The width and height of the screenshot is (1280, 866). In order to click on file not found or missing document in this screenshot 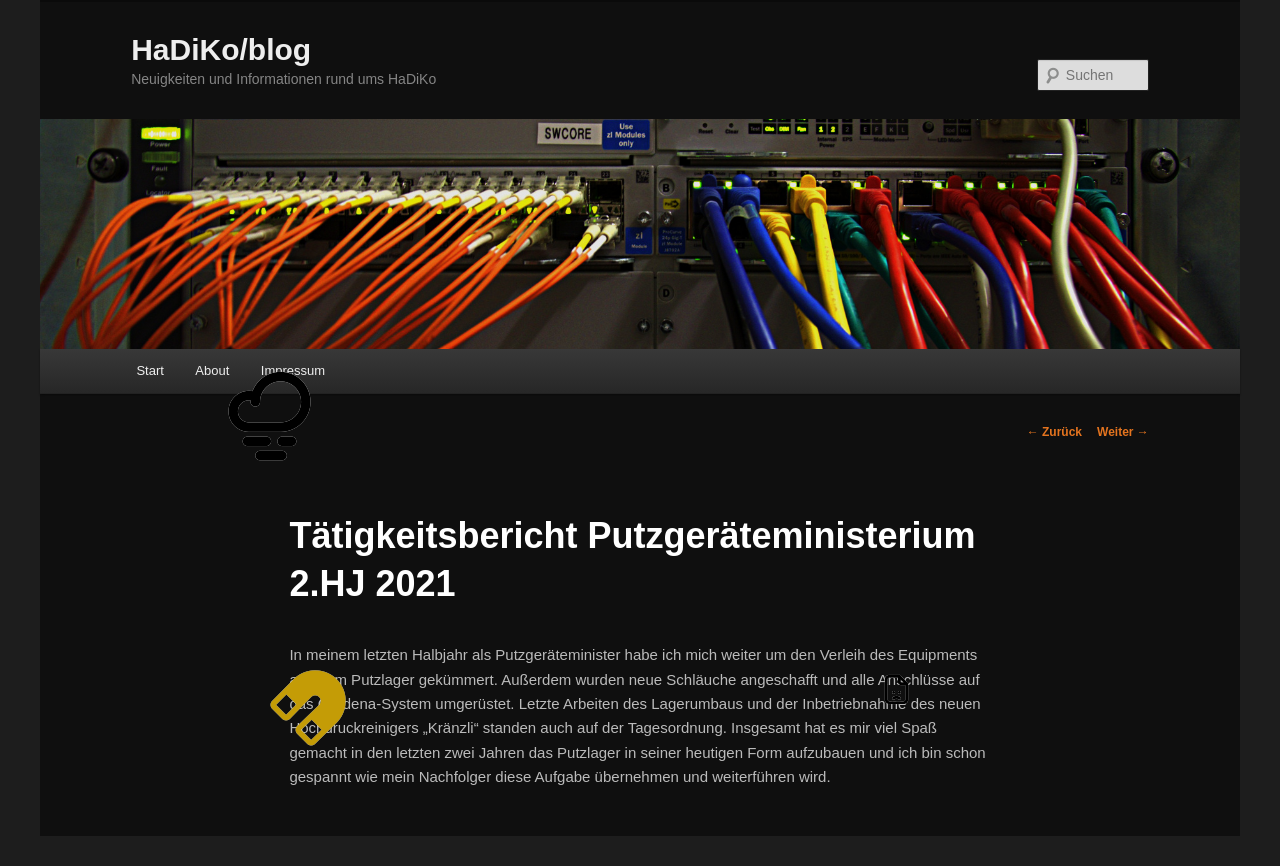, I will do `click(896, 689)`.